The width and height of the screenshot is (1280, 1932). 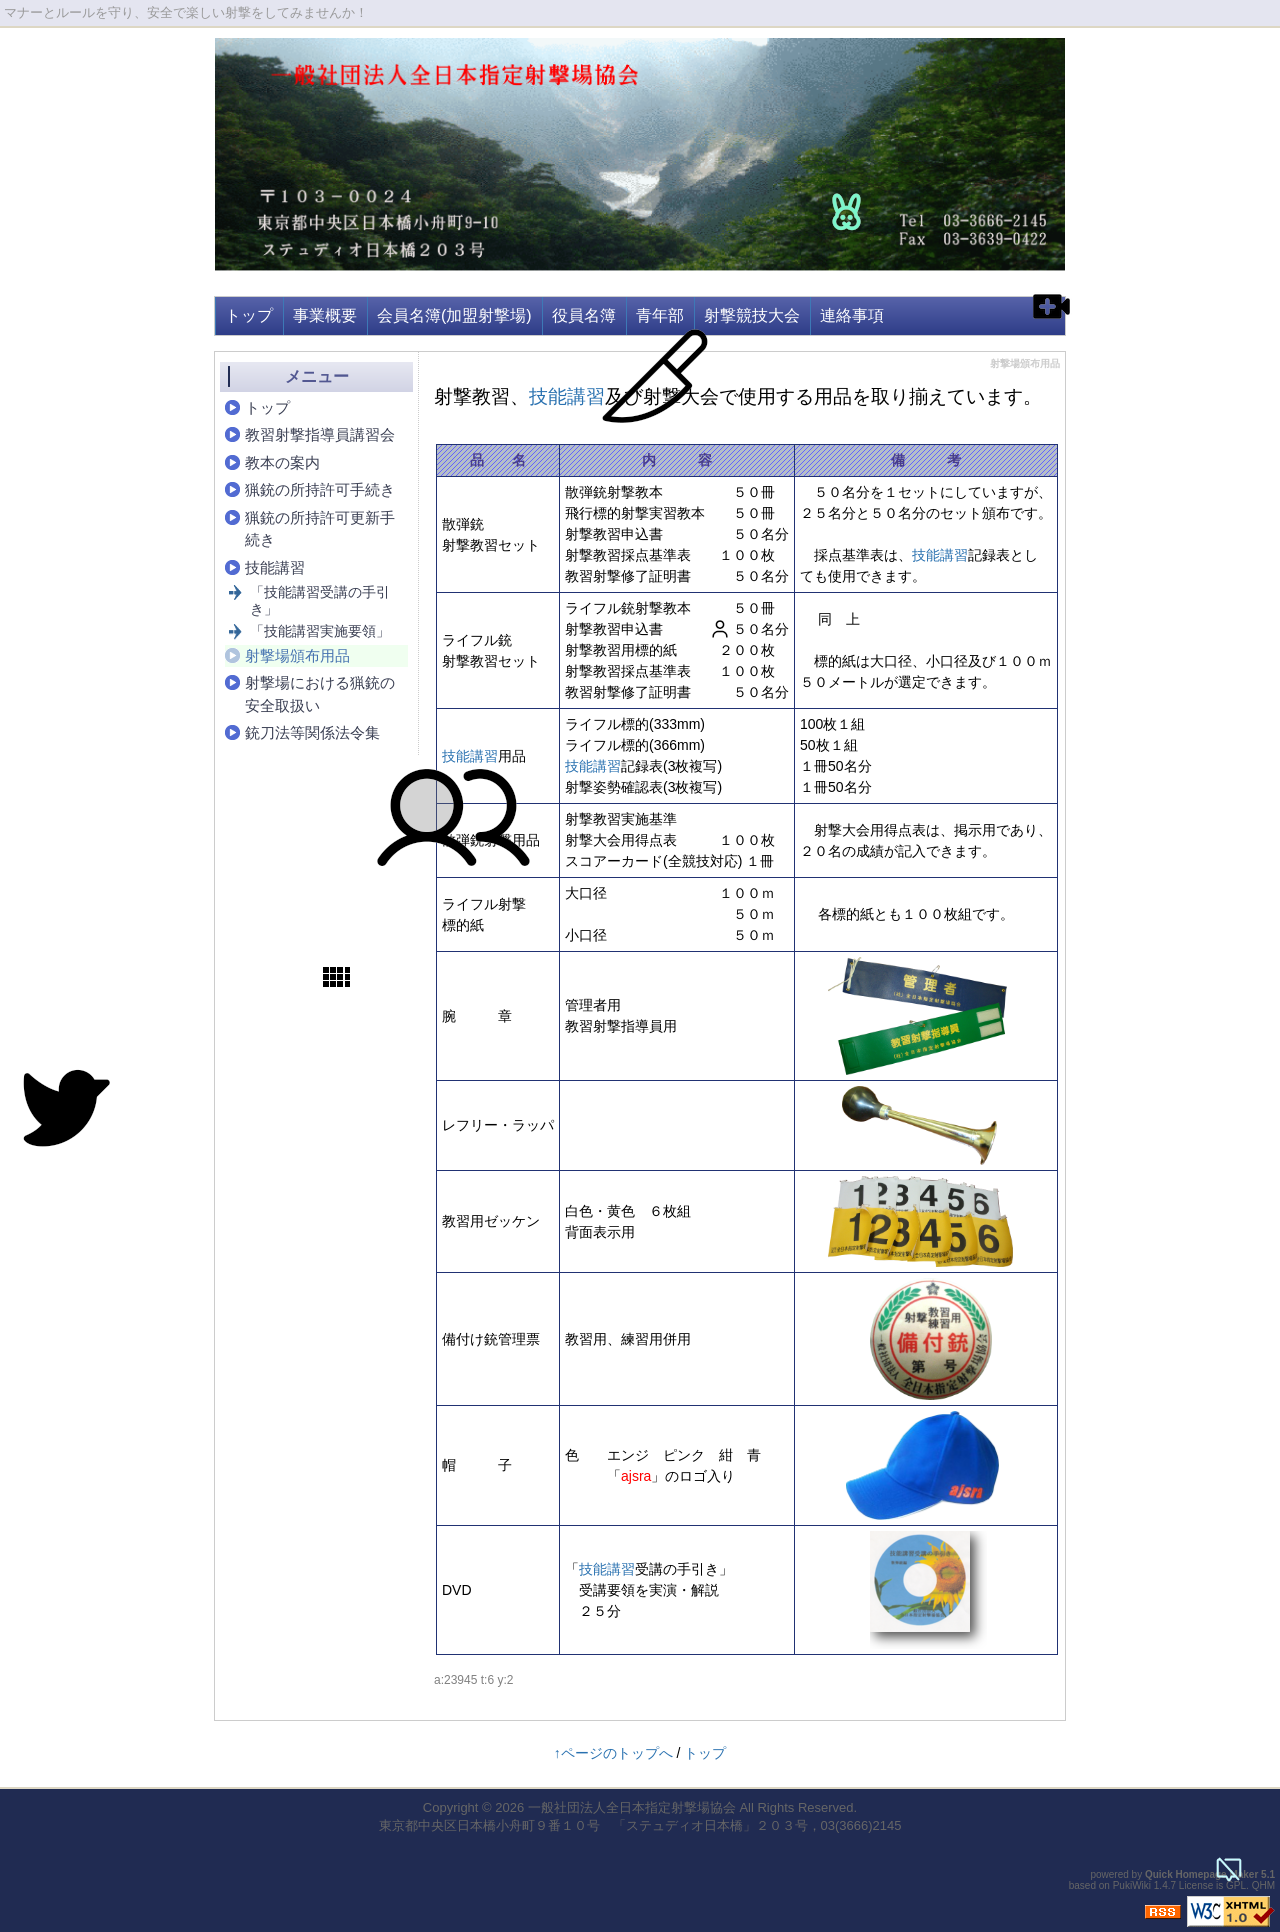 I want to click on view your profile, so click(x=720, y=629).